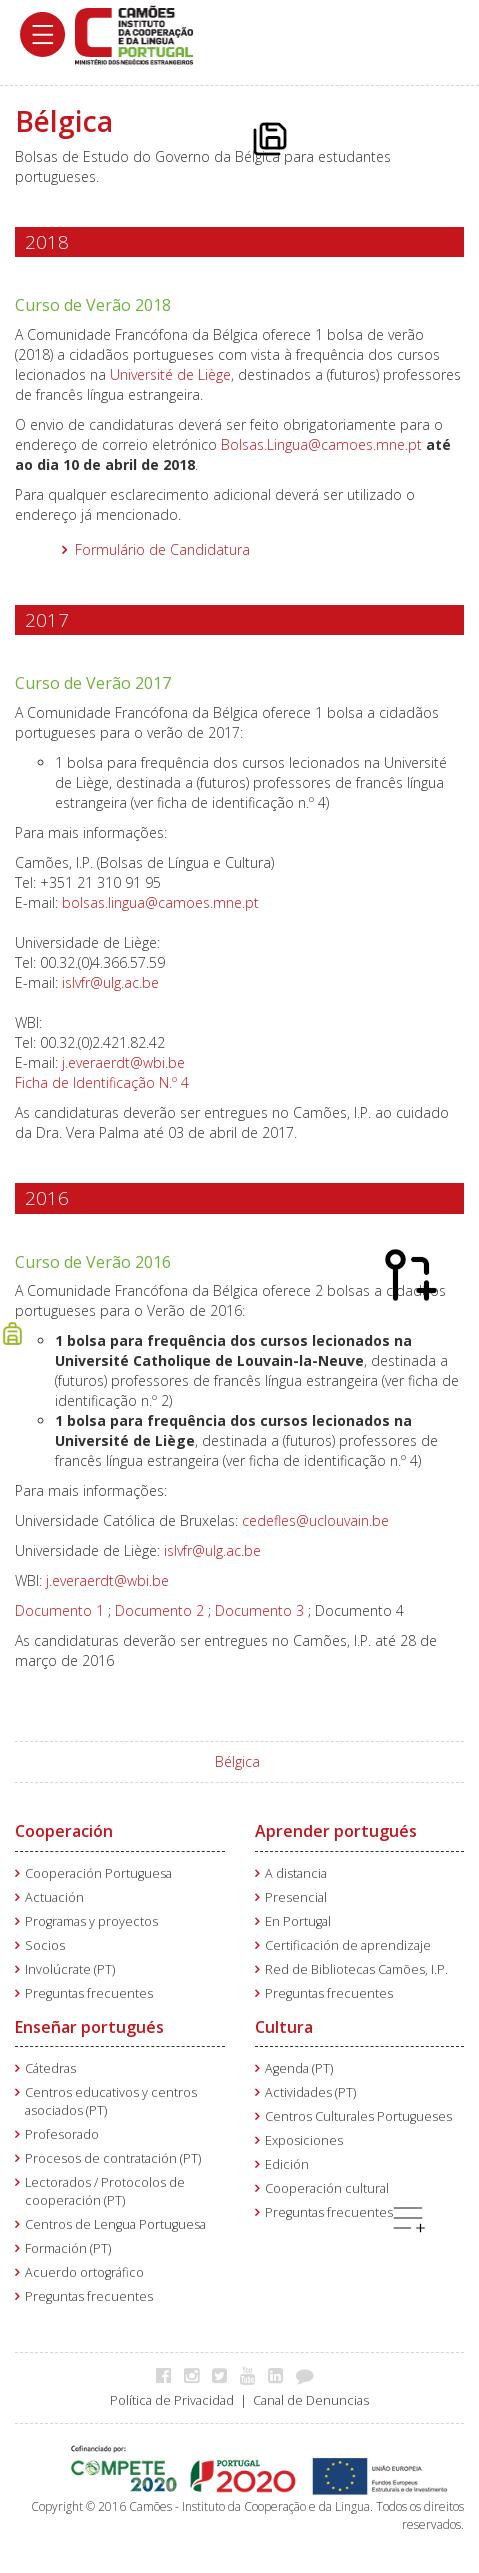  Describe the element at coordinates (12, 1333) in the screenshot. I see `access your inventory or stored items` at that location.